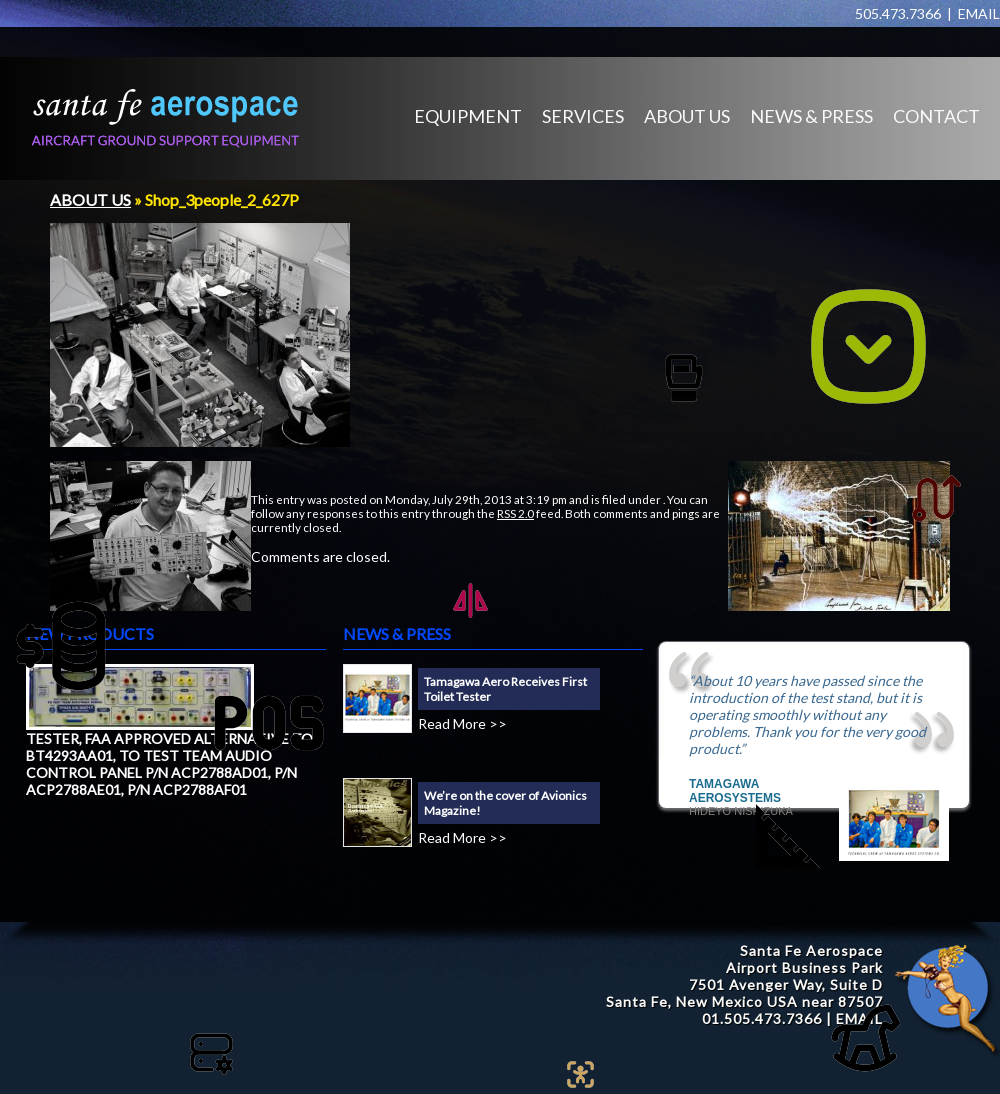 This screenshot has height=1094, width=1000. Describe the element at coordinates (788, 836) in the screenshot. I see `measure area or dimensions` at that location.